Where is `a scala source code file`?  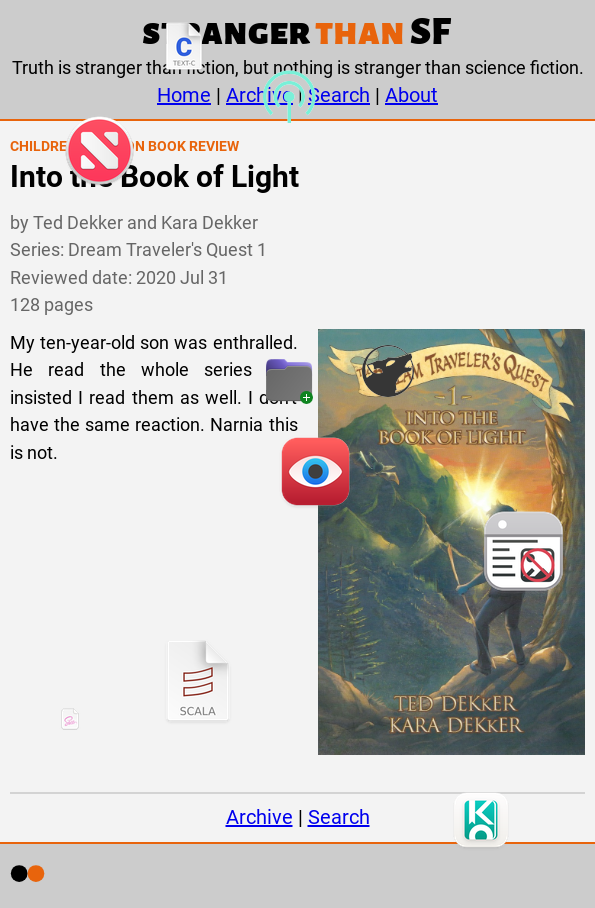
a scala source code file is located at coordinates (198, 682).